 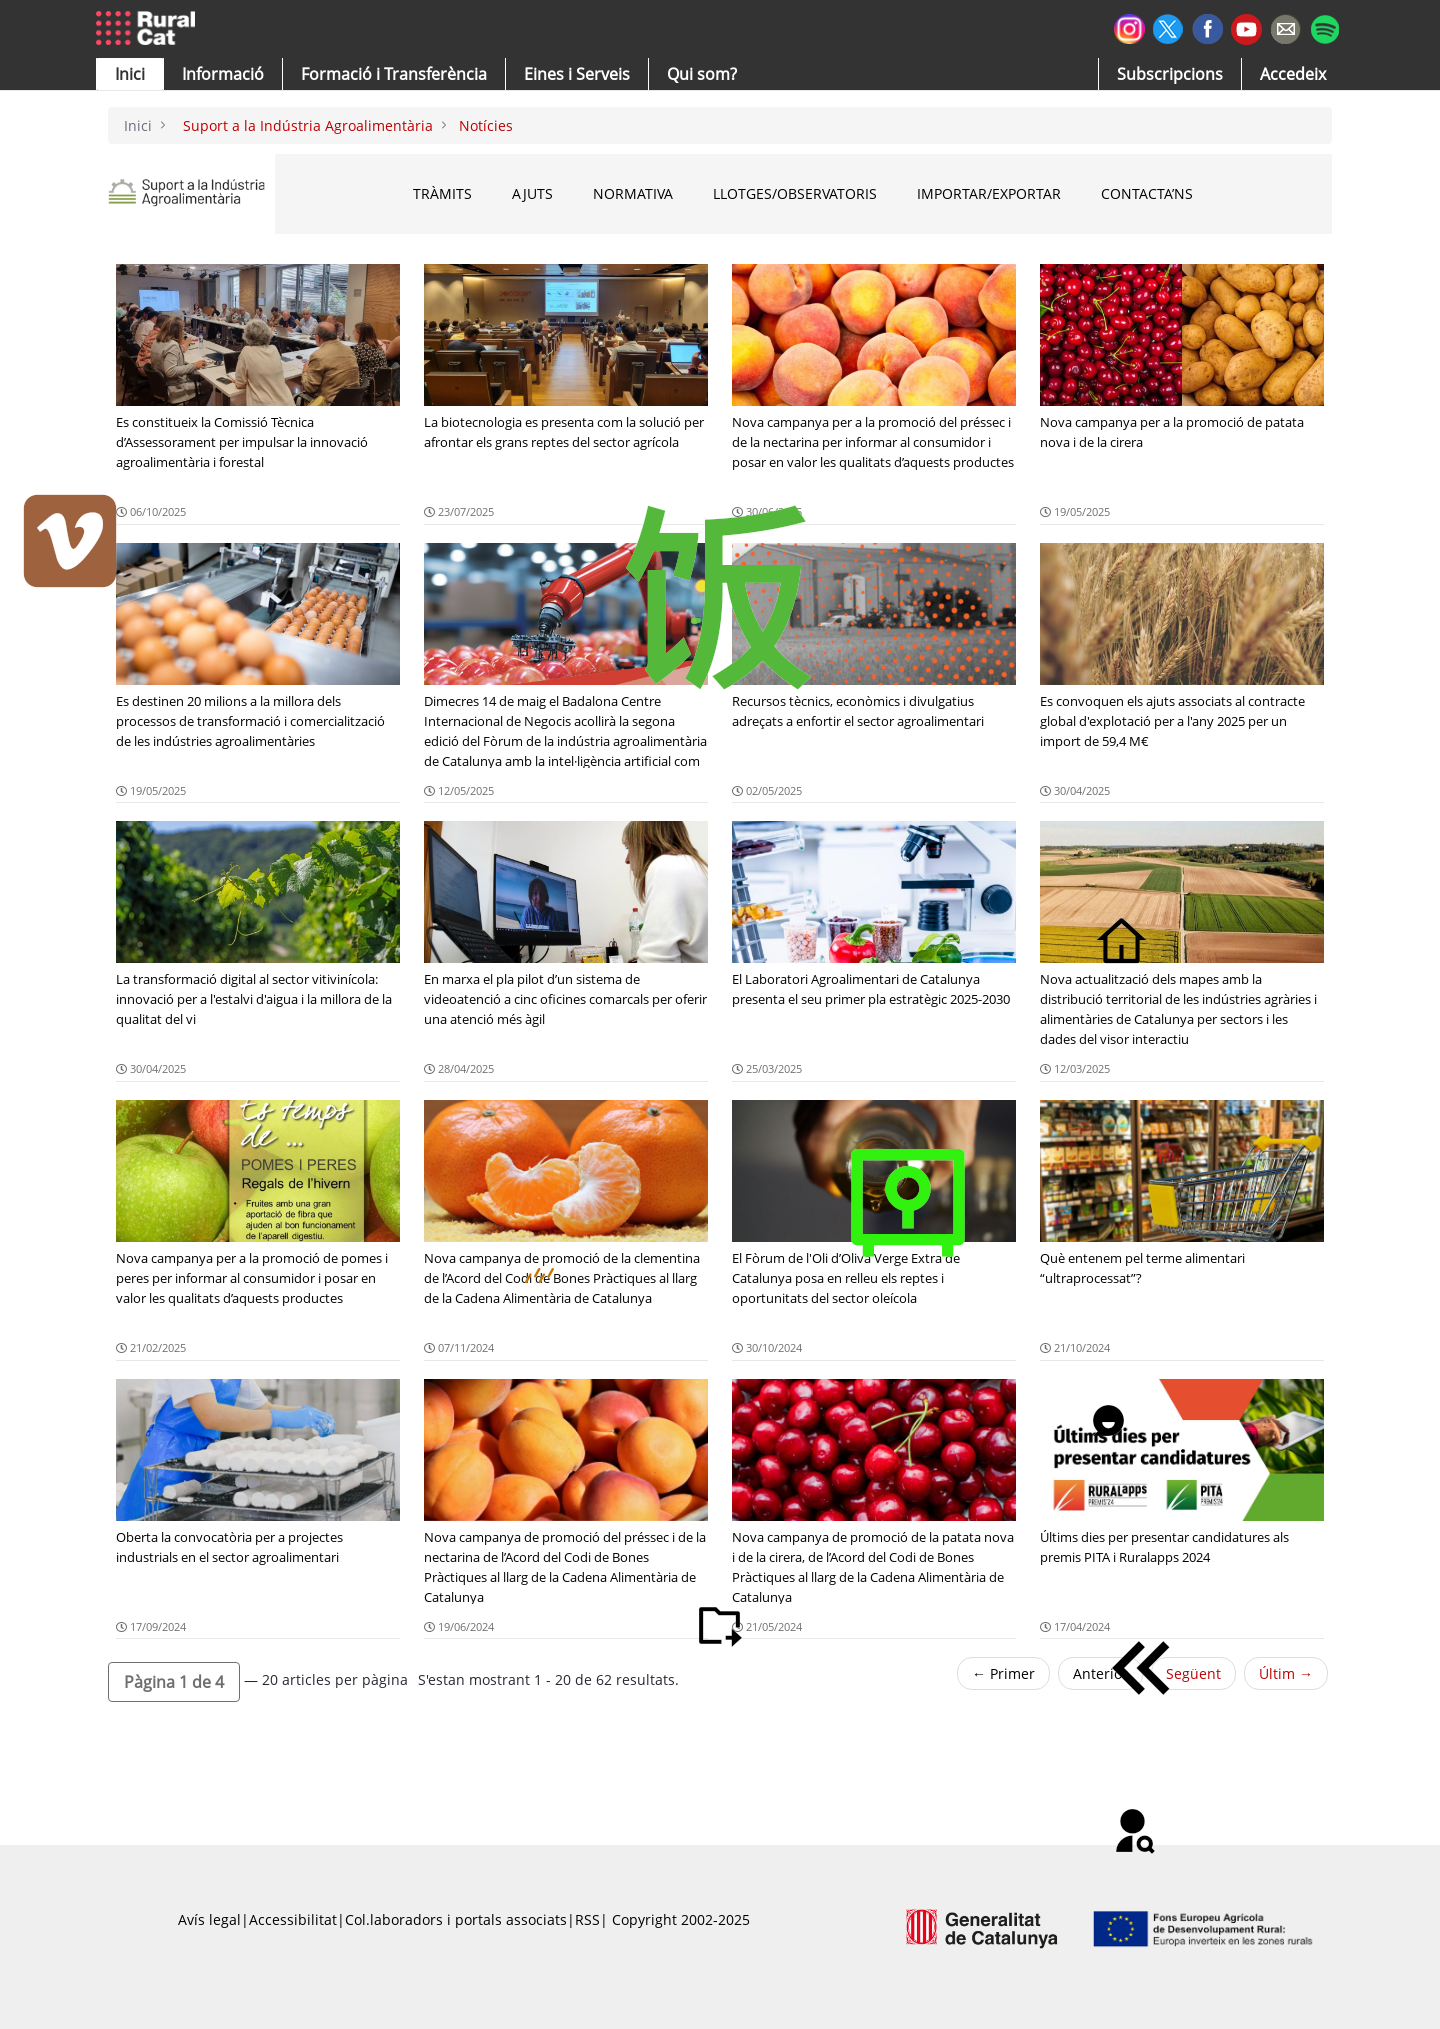 What do you see at coordinates (1121, 942) in the screenshot?
I see `navigate to home screen` at bounding box center [1121, 942].